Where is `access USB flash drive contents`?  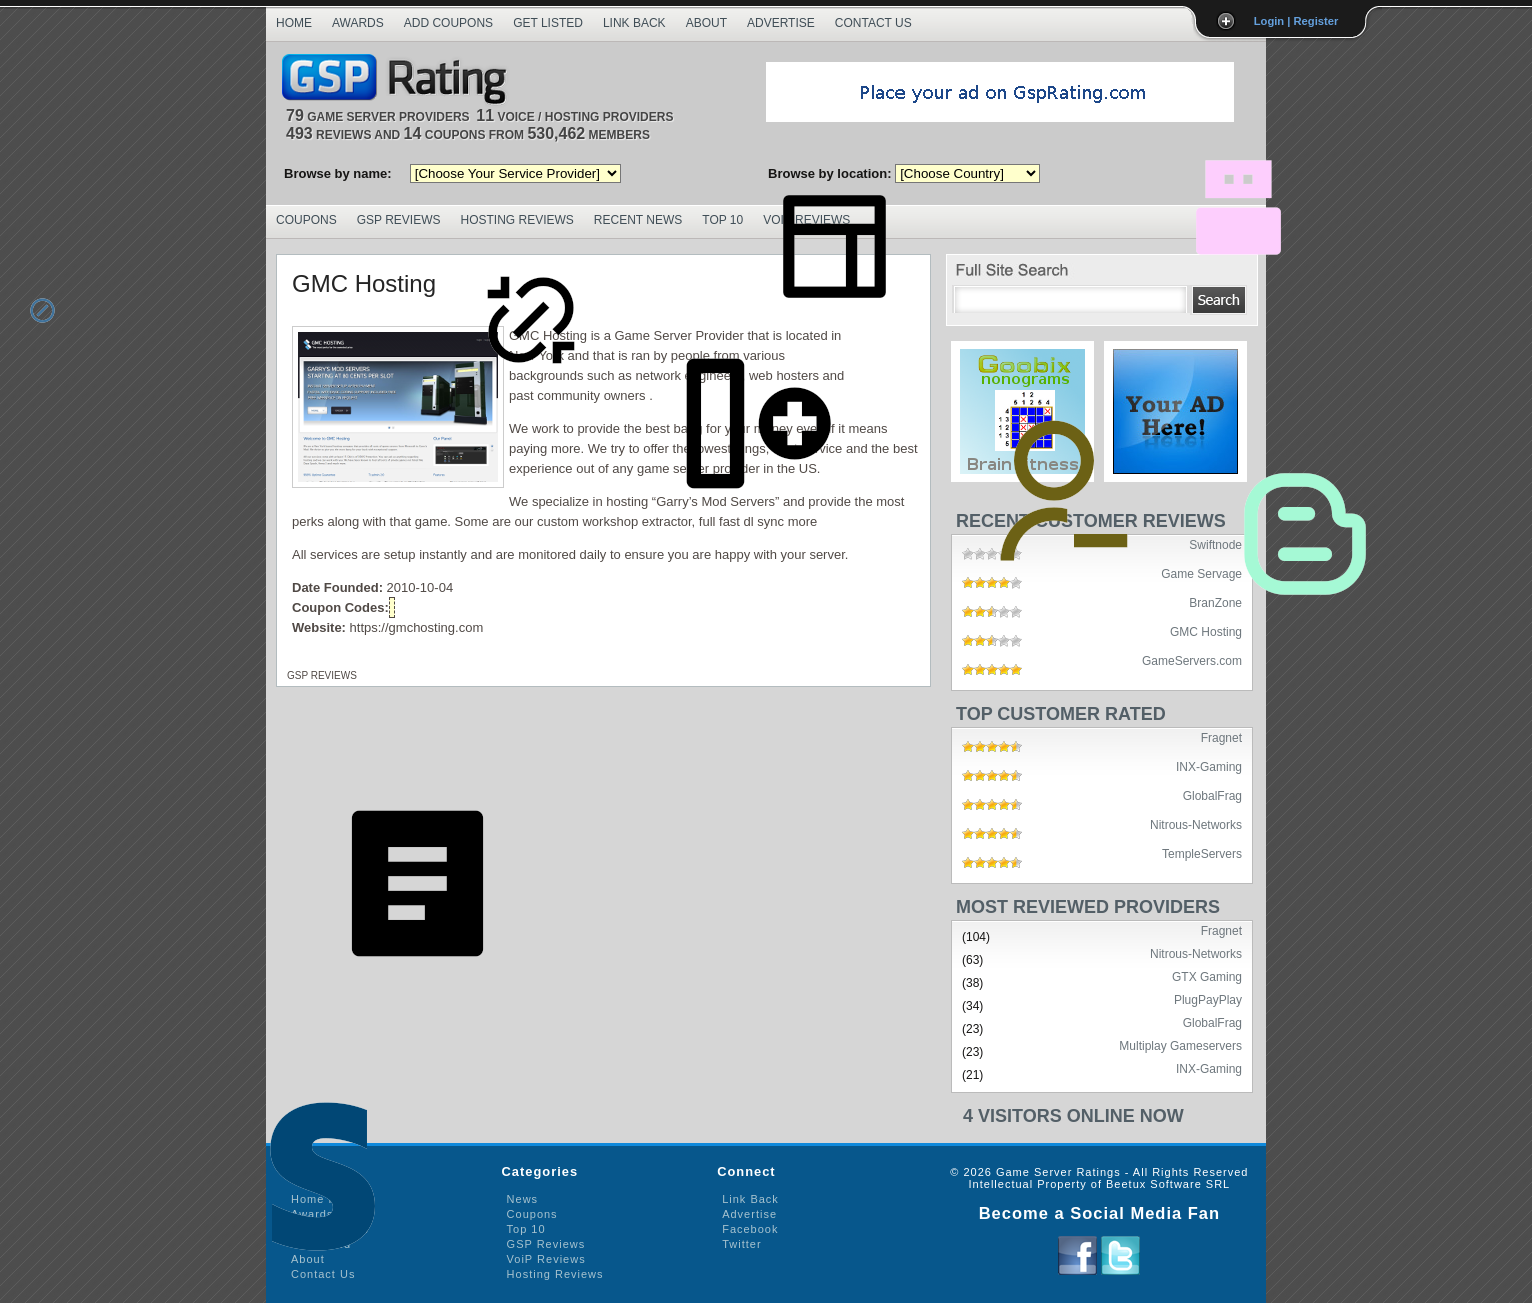 access USB flash drive contents is located at coordinates (1238, 207).